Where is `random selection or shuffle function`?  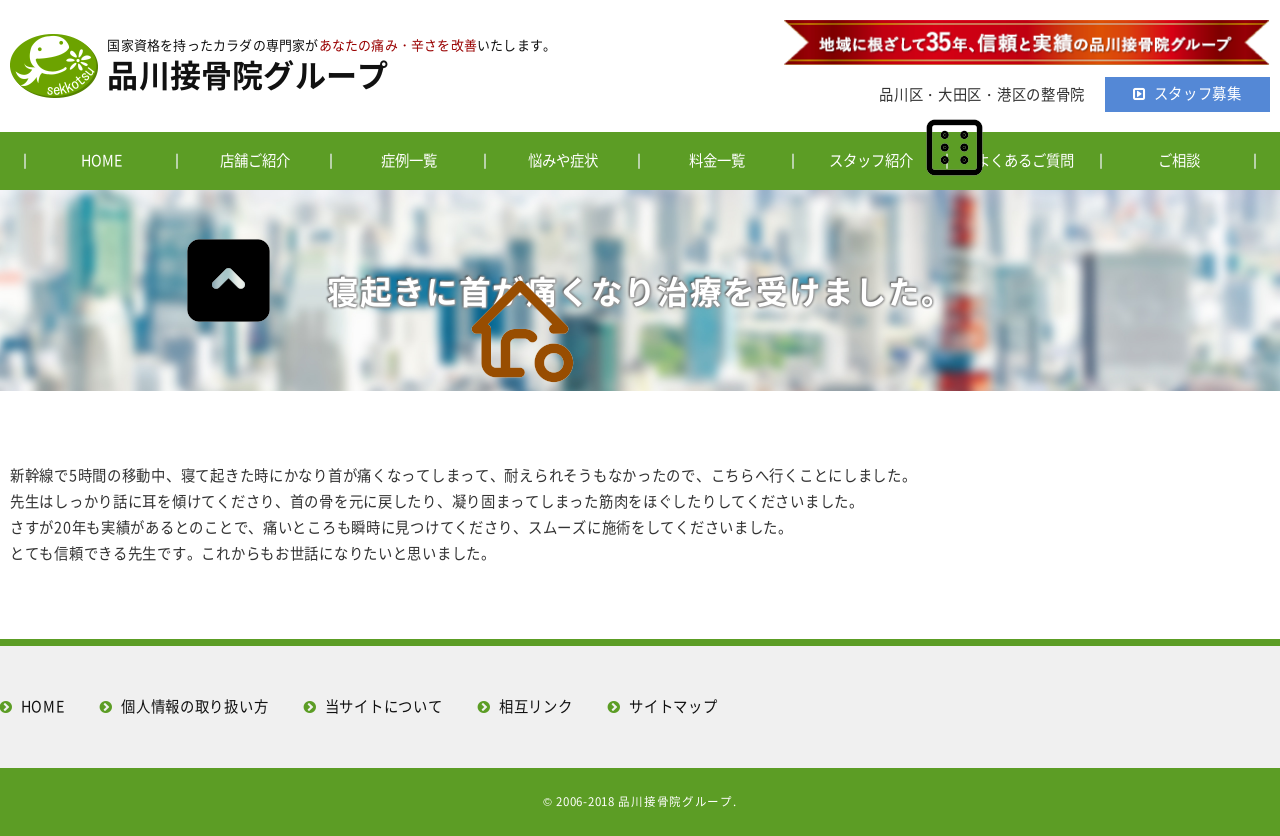 random selection or shuffle function is located at coordinates (954, 147).